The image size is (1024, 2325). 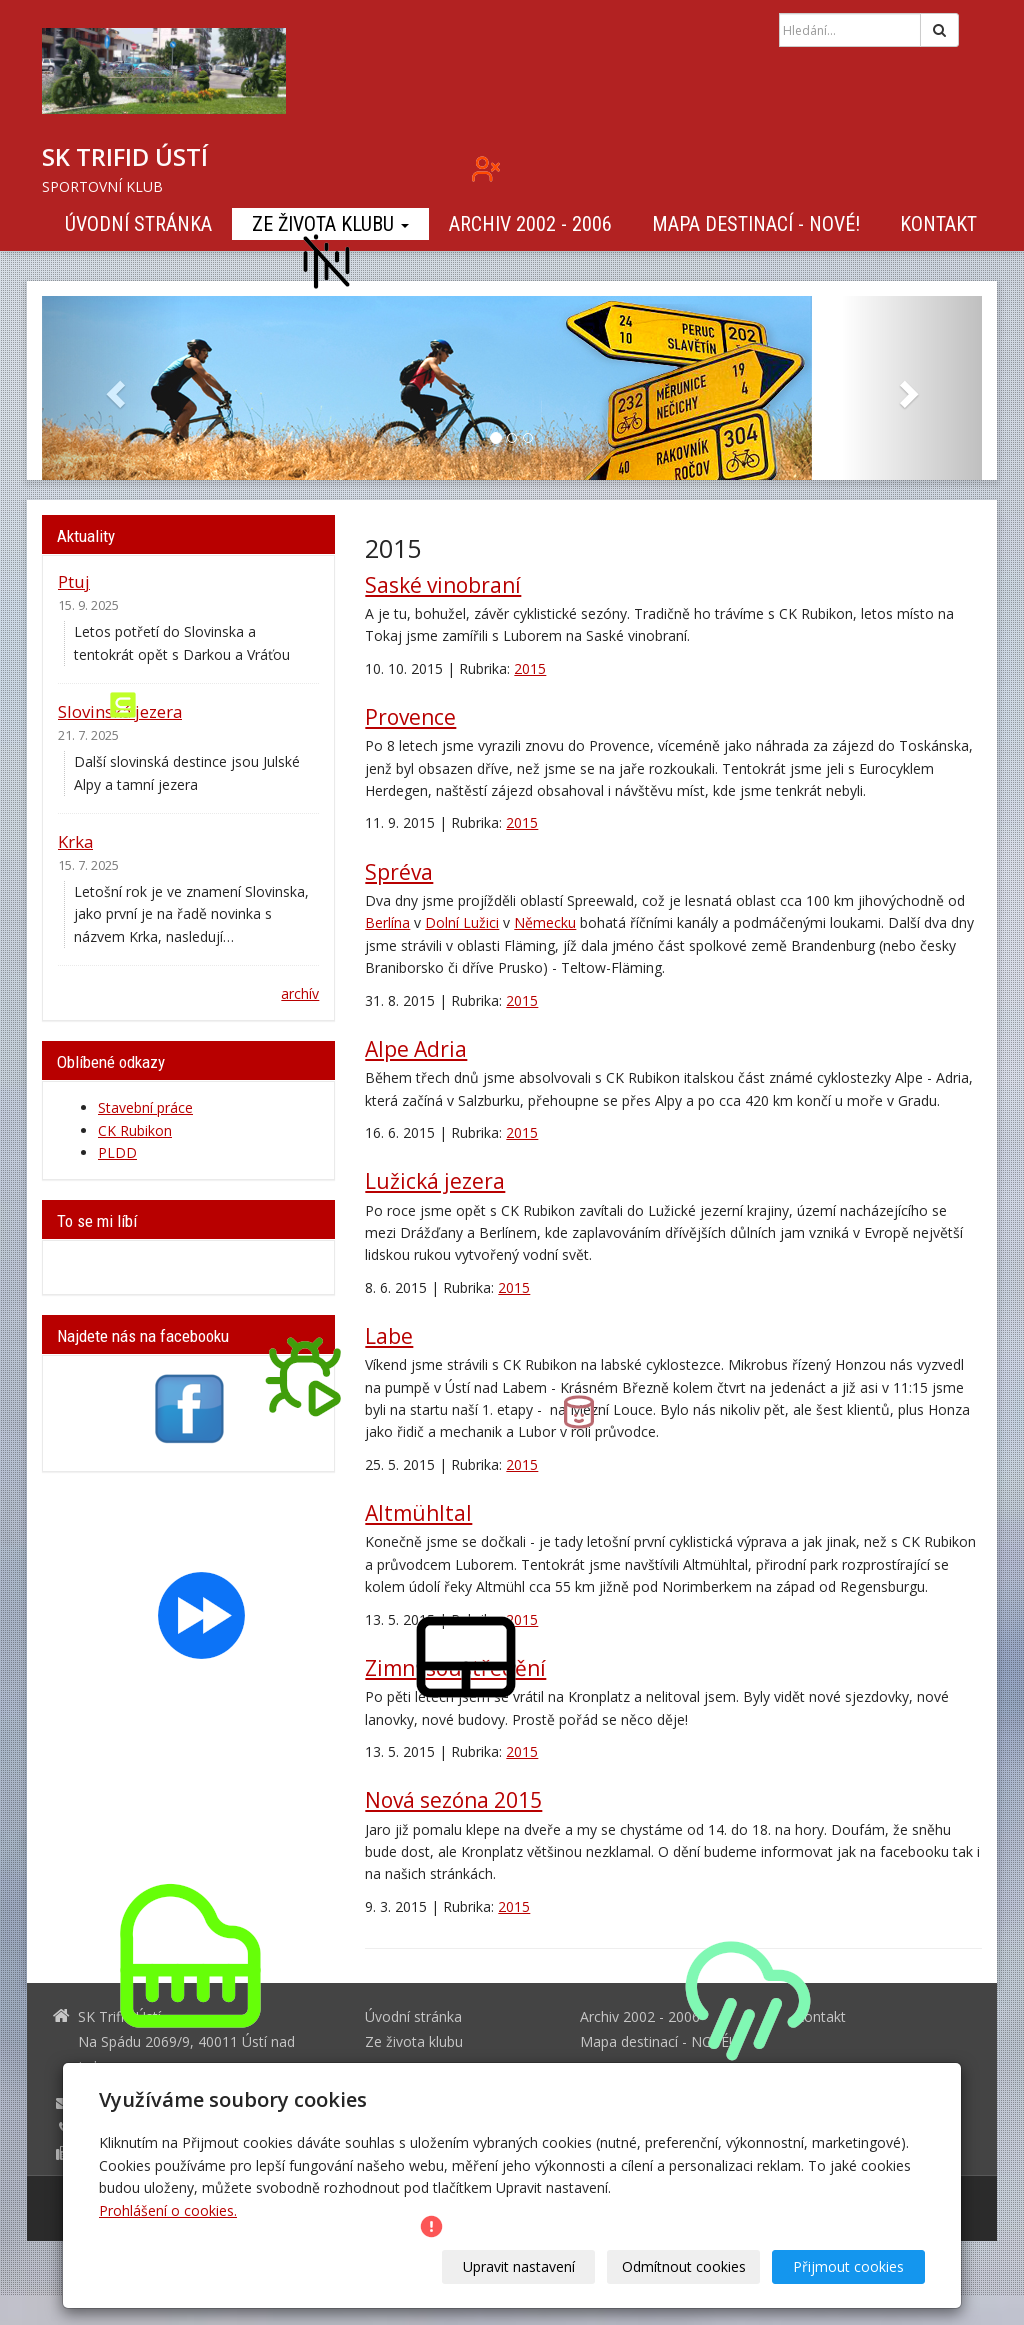 I want to click on indicates a subset relationship in mathematical or data contexts, so click(x=123, y=705).